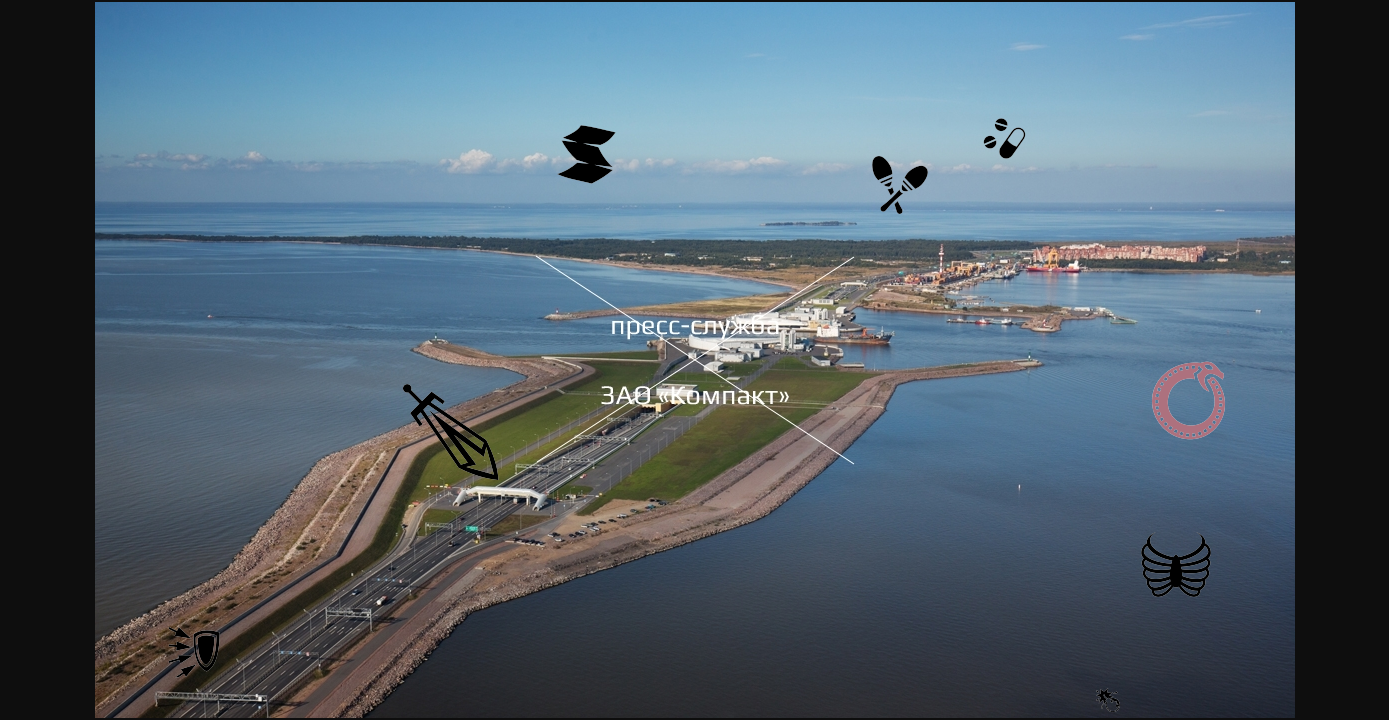 This screenshot has width=1389, height=720. I want to click on access music or sound effects settings, so click(900, 185).